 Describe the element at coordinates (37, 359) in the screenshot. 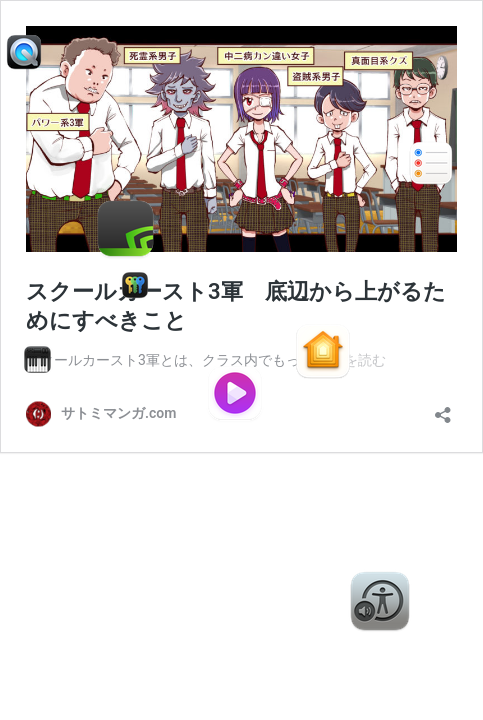

I see `open audio MIDI setup to configure sound devices` at that location.